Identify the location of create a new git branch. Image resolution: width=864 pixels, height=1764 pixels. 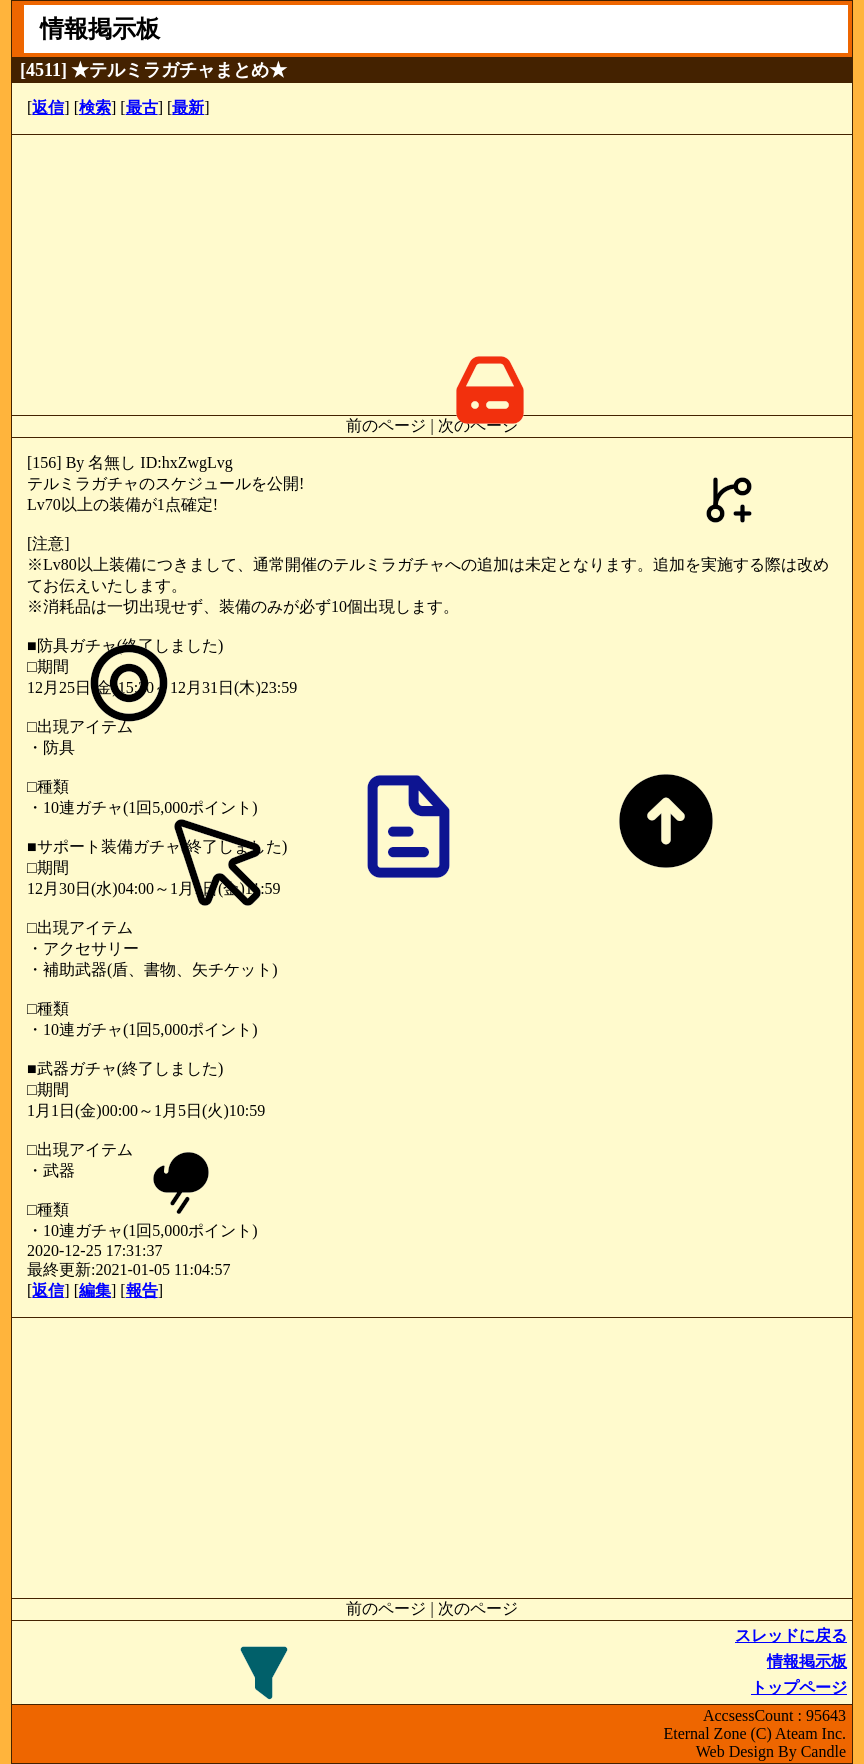
(729, 500).